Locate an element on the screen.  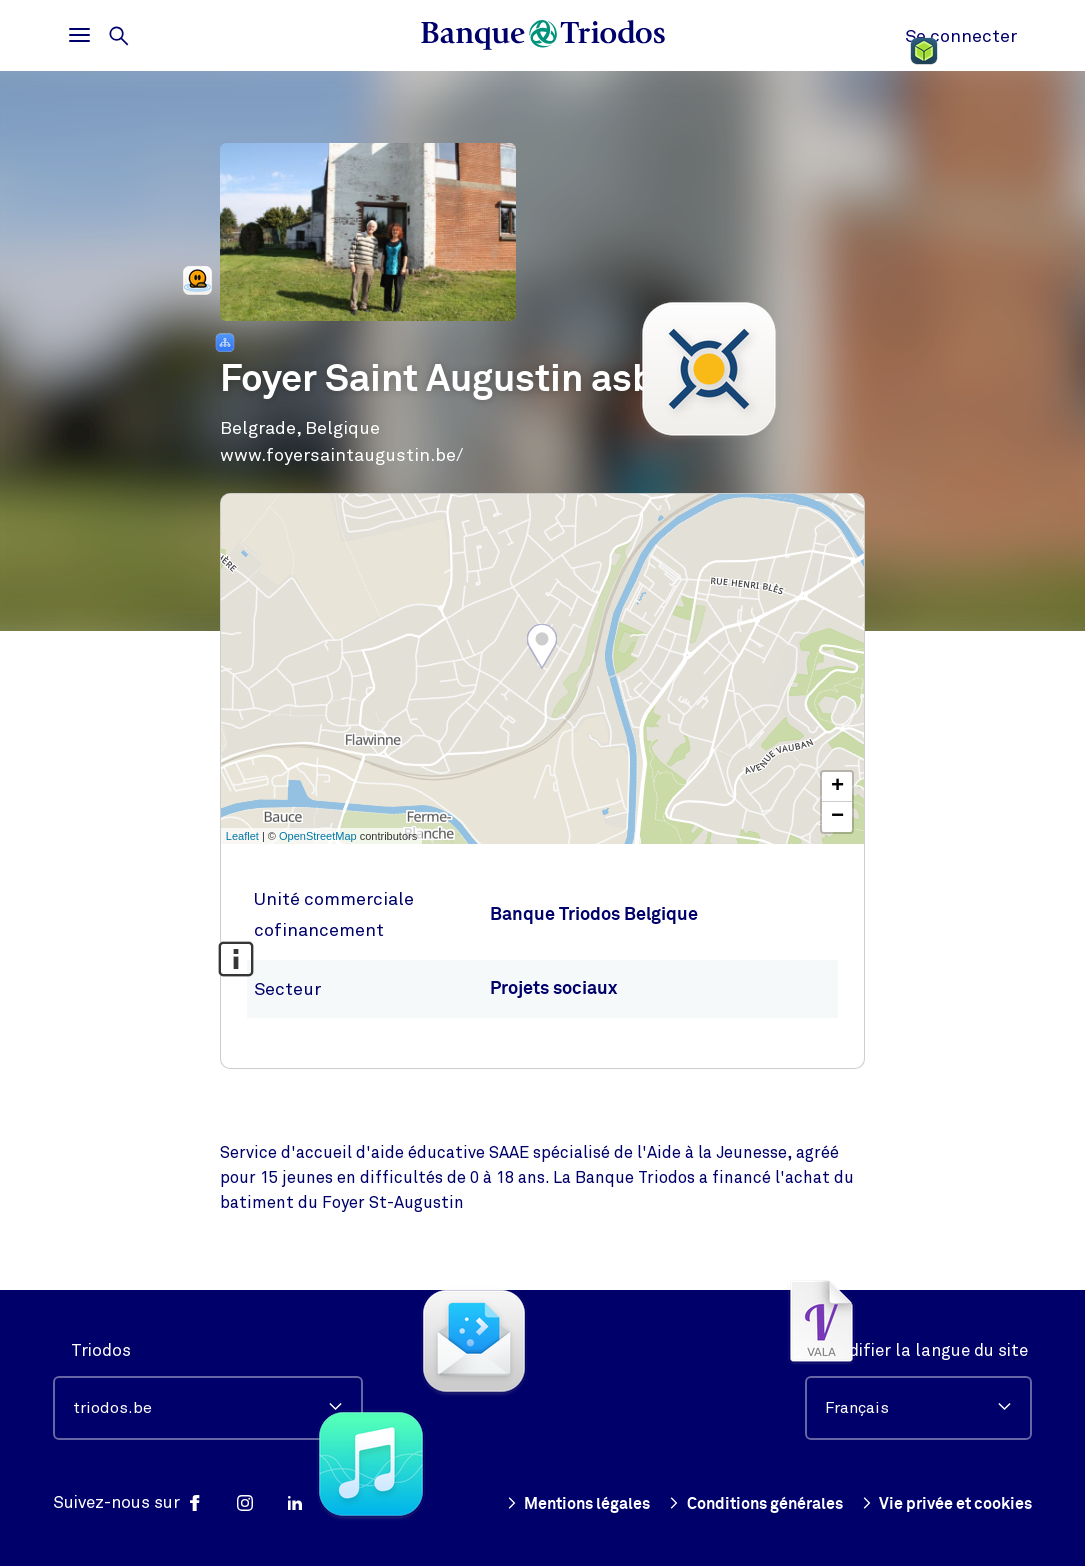
open elisa music player is located at coordinates (371, 1464).